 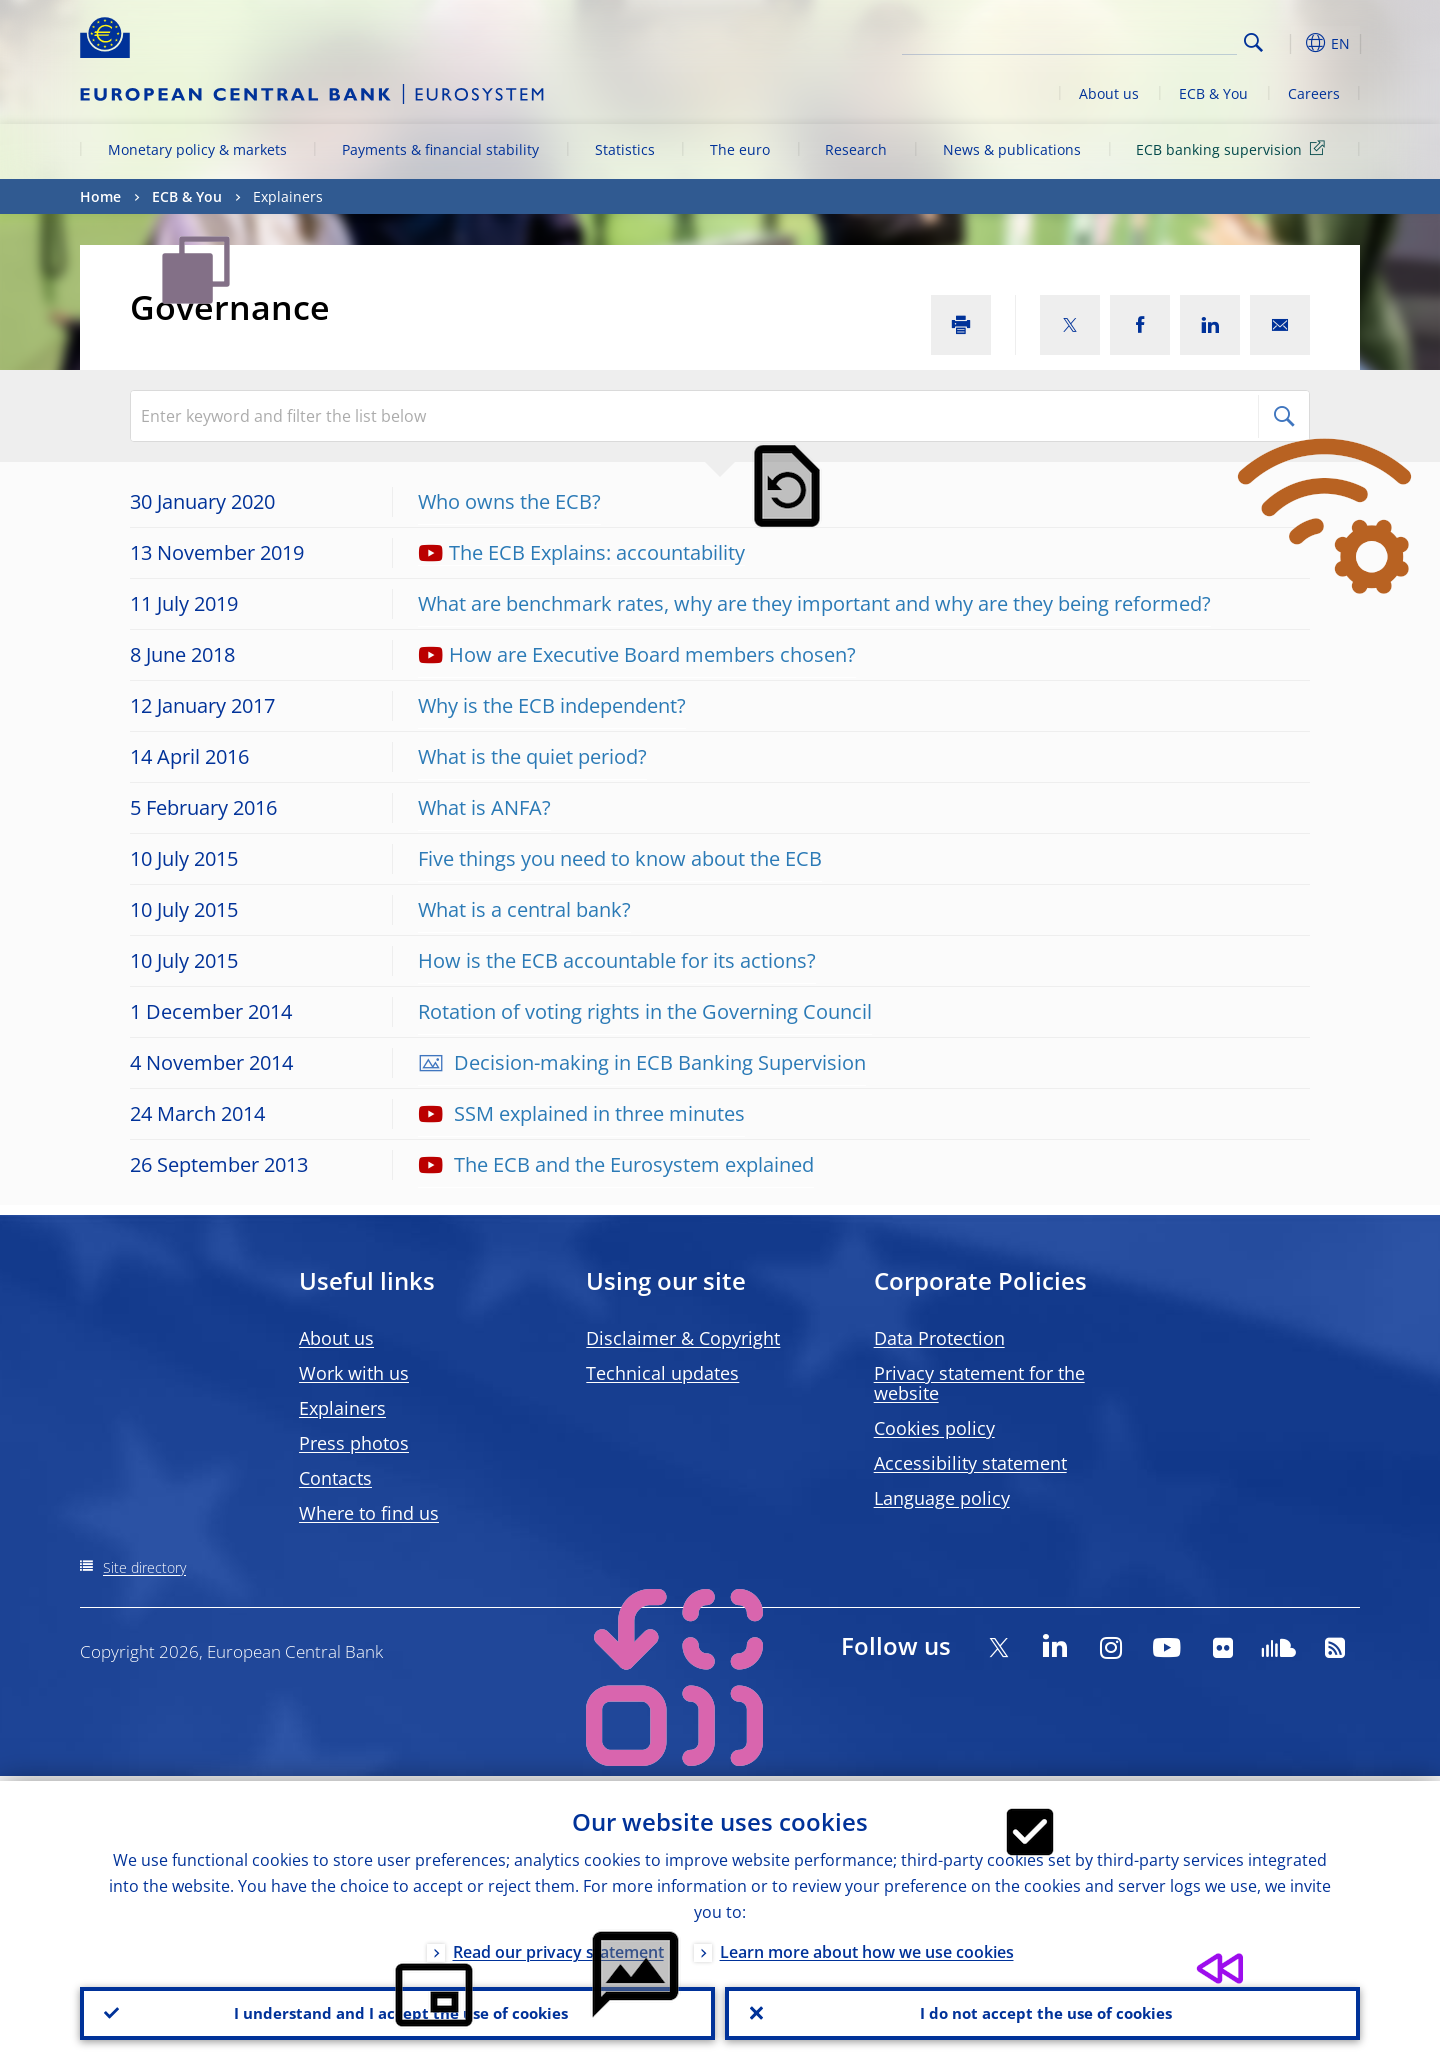 I want to click on rewind or skip backward in media playback, so click(x=1221, y=1968).